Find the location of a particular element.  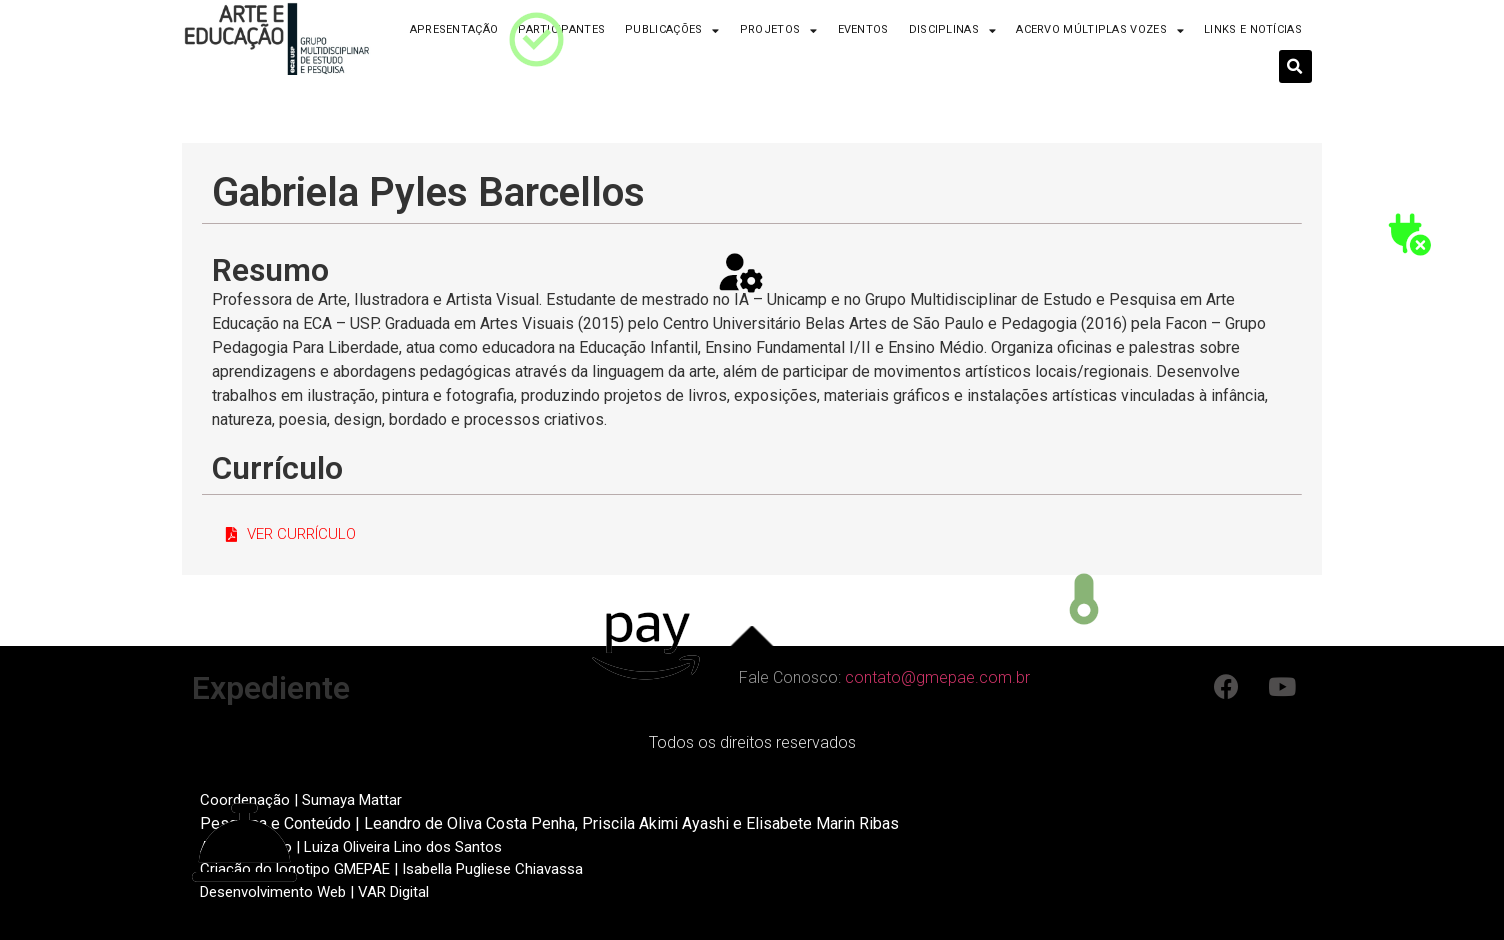

access user settings or preferences is located at coordinates (739, 271).